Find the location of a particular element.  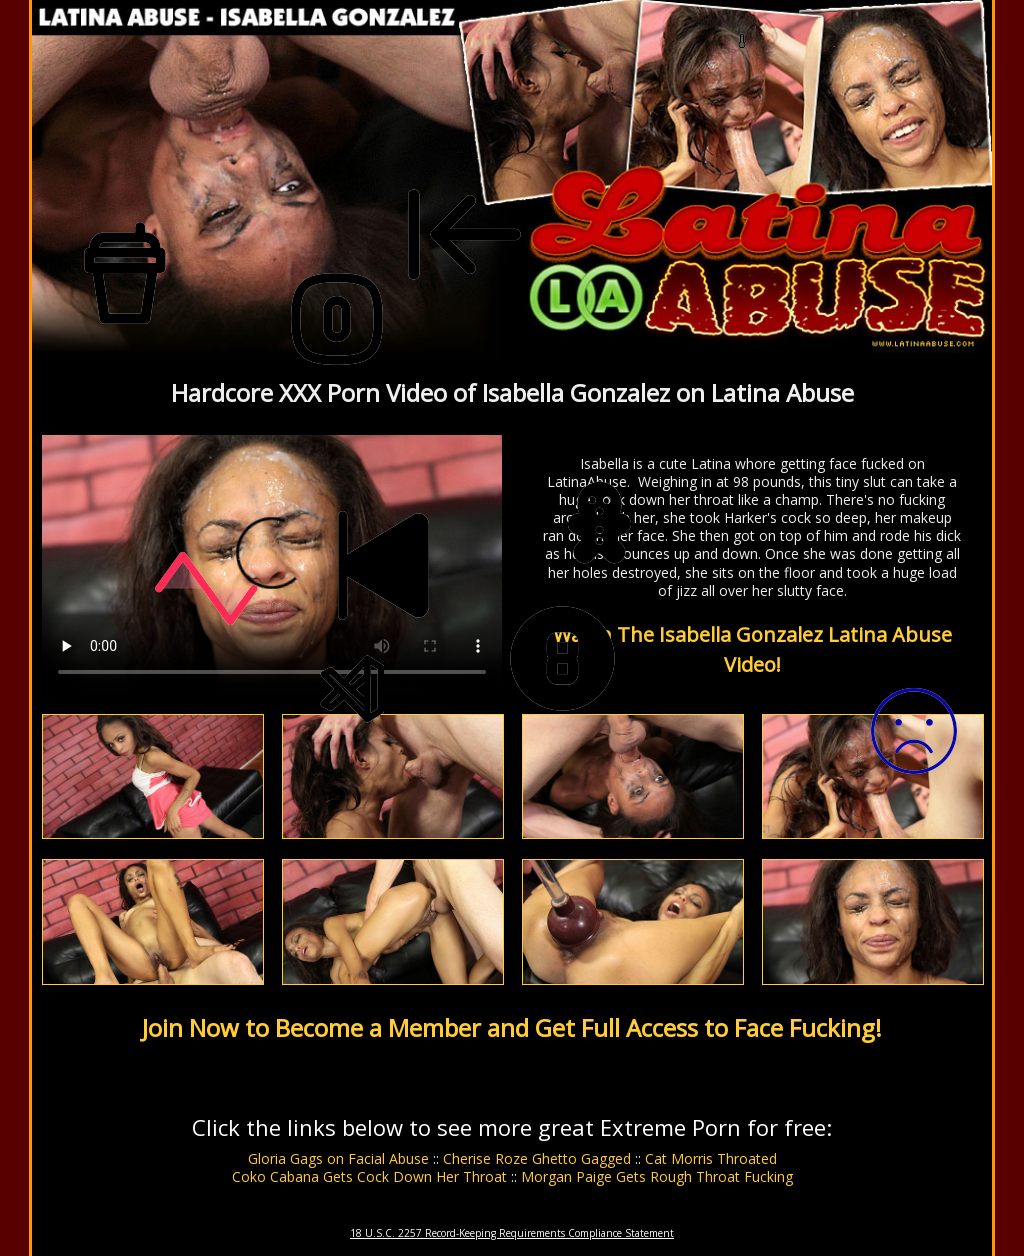

gingerbread man cookie icon is located at coordinates (599, 522).